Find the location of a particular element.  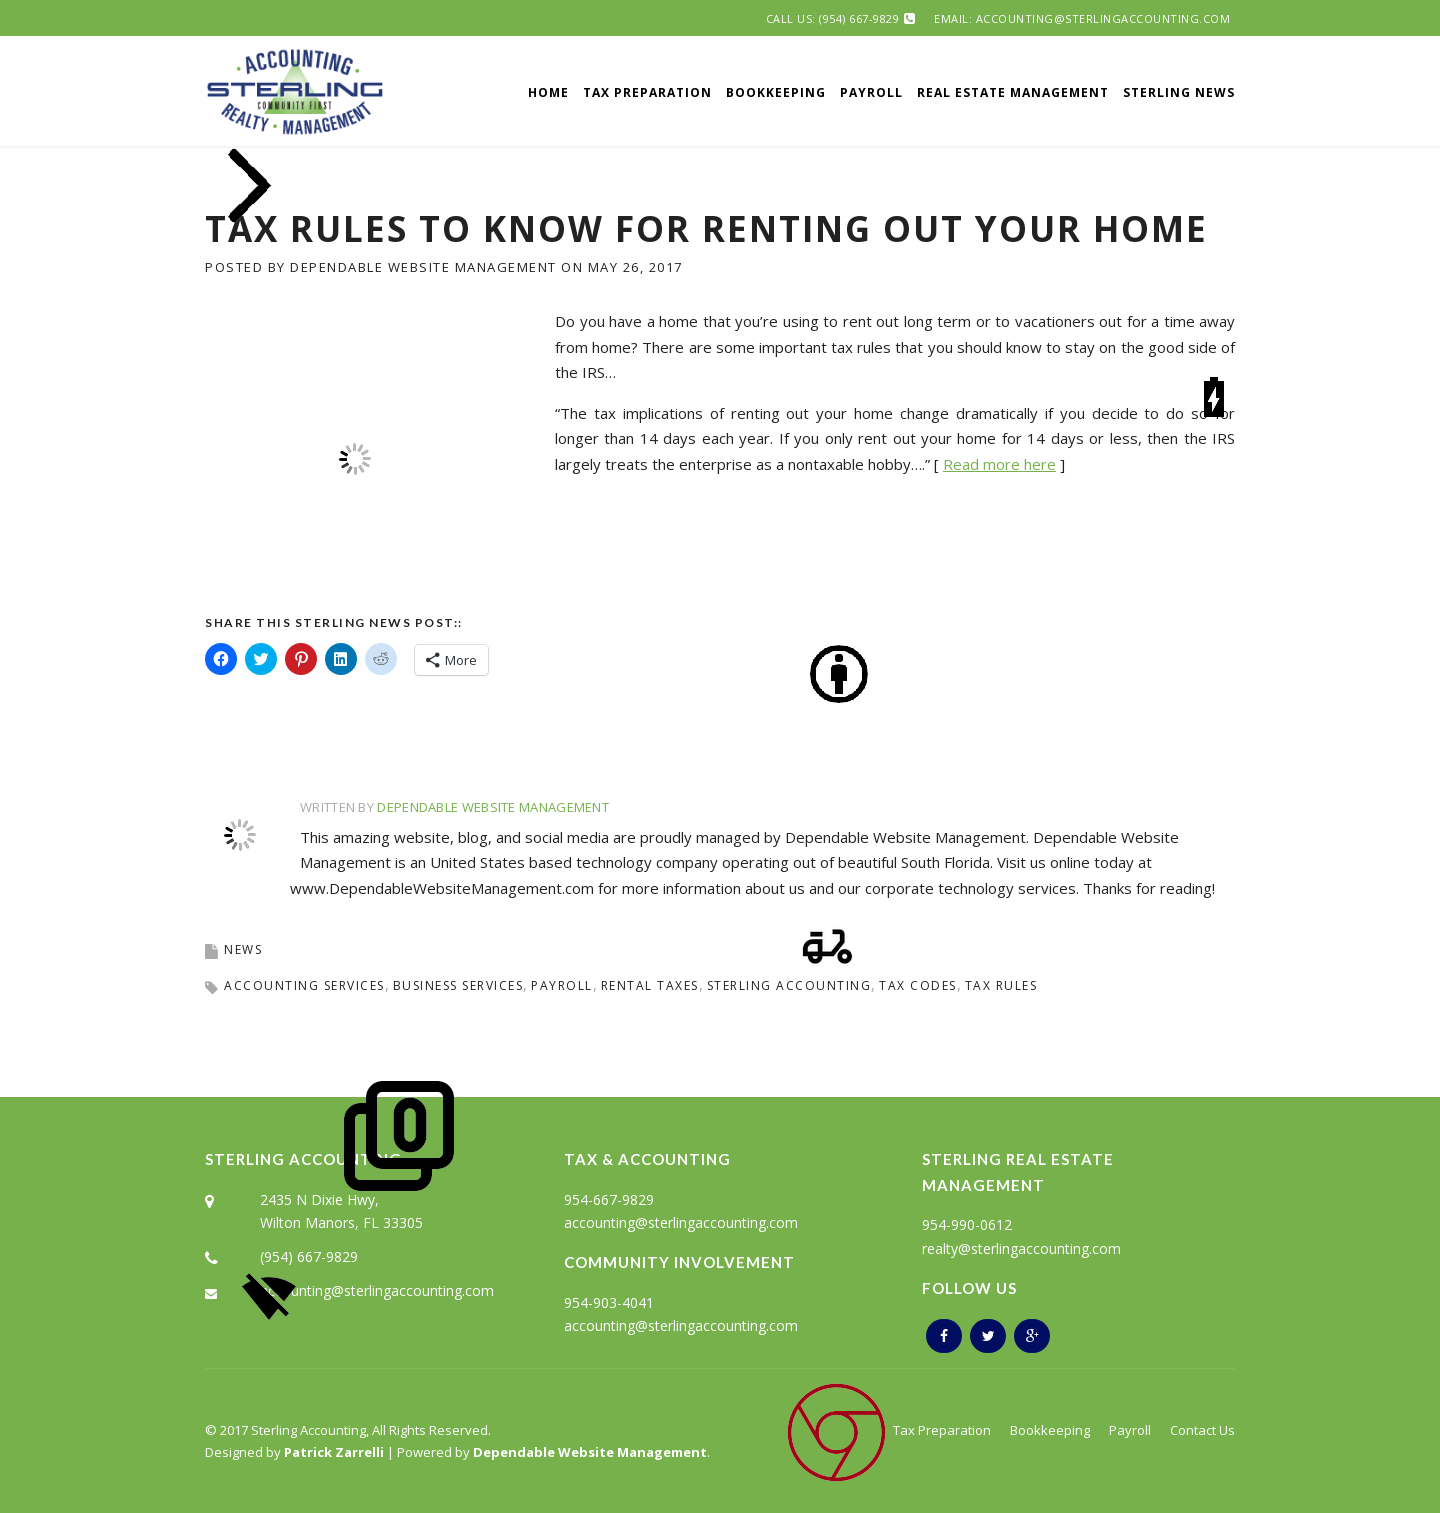

indicates zero items in a collection or stack is located at coordinates (399, 1136).